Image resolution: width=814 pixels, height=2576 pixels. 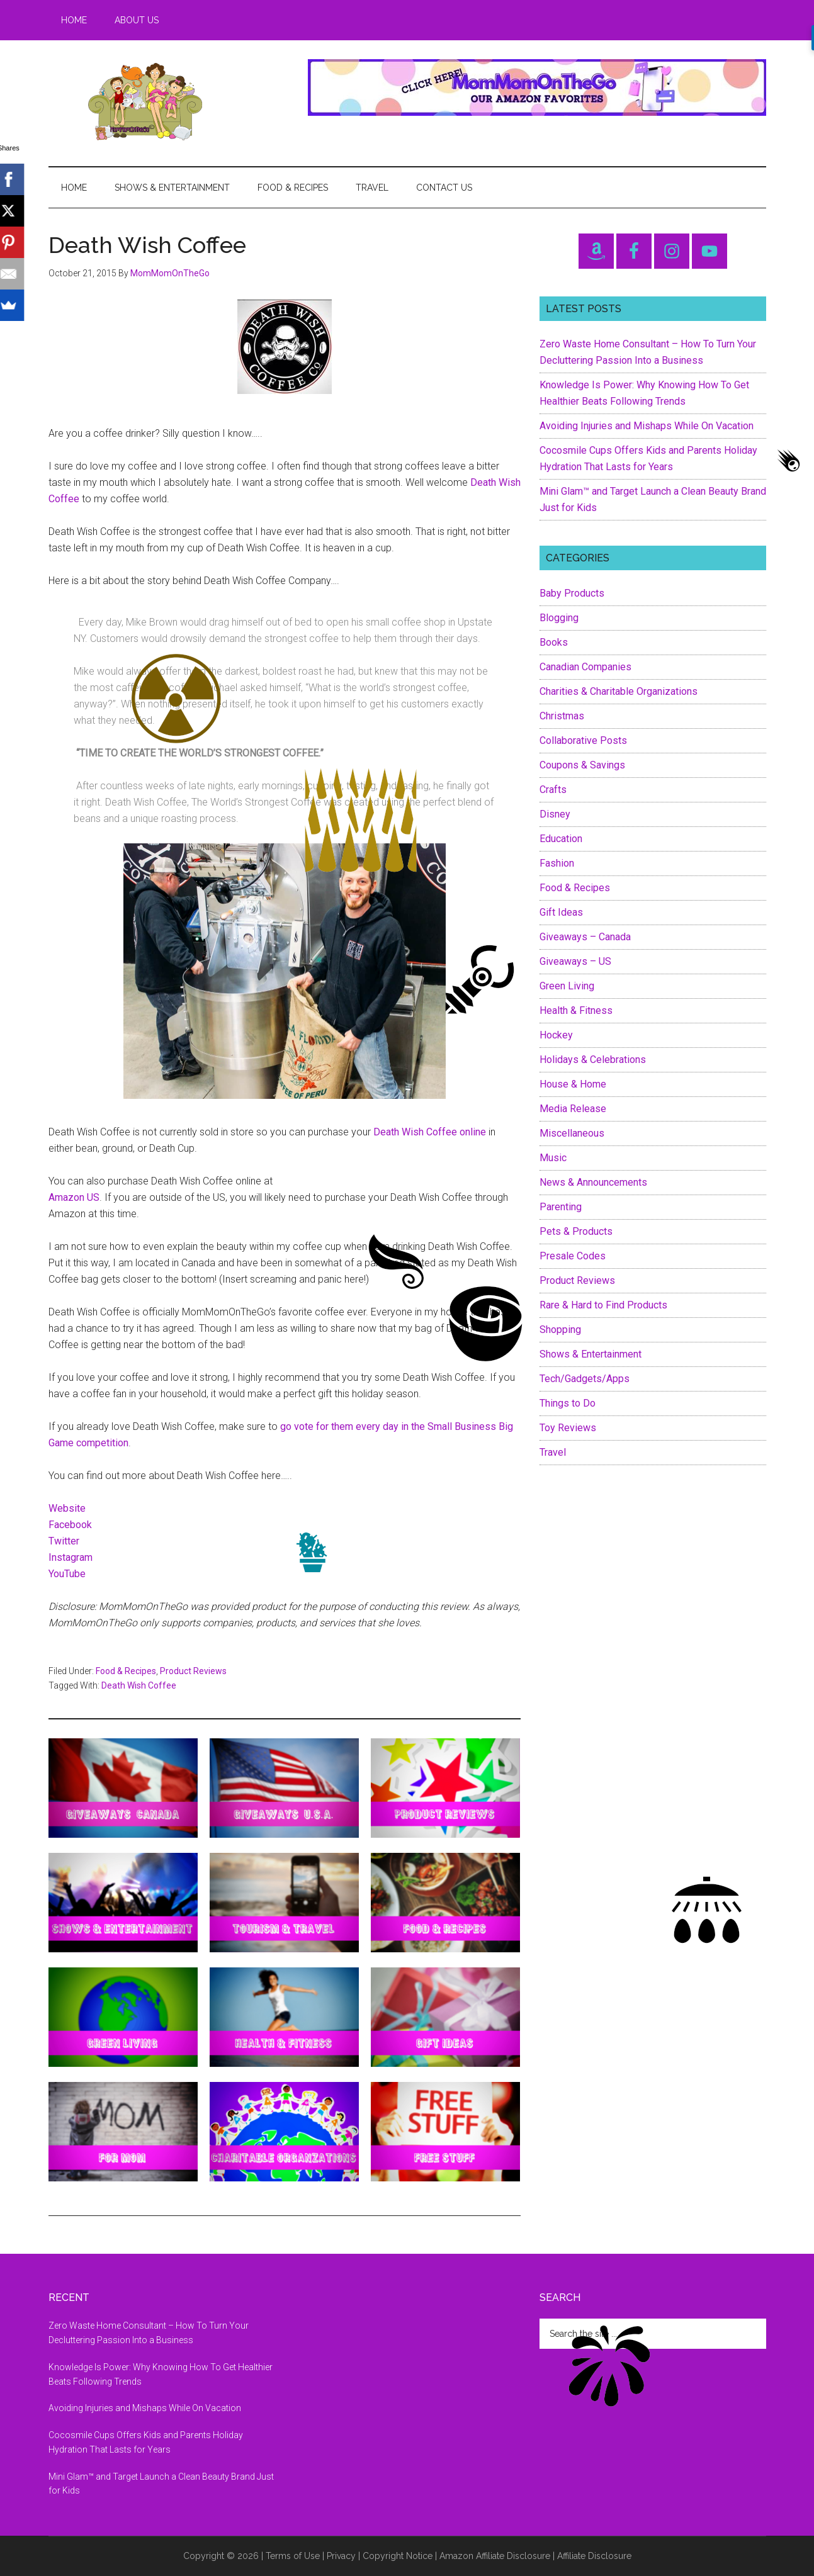 What do you see at coordinates (485, 1323) in the screenshot?
I see `indicates a blooming or growth animation effect` at bounding box center [485, 1323].